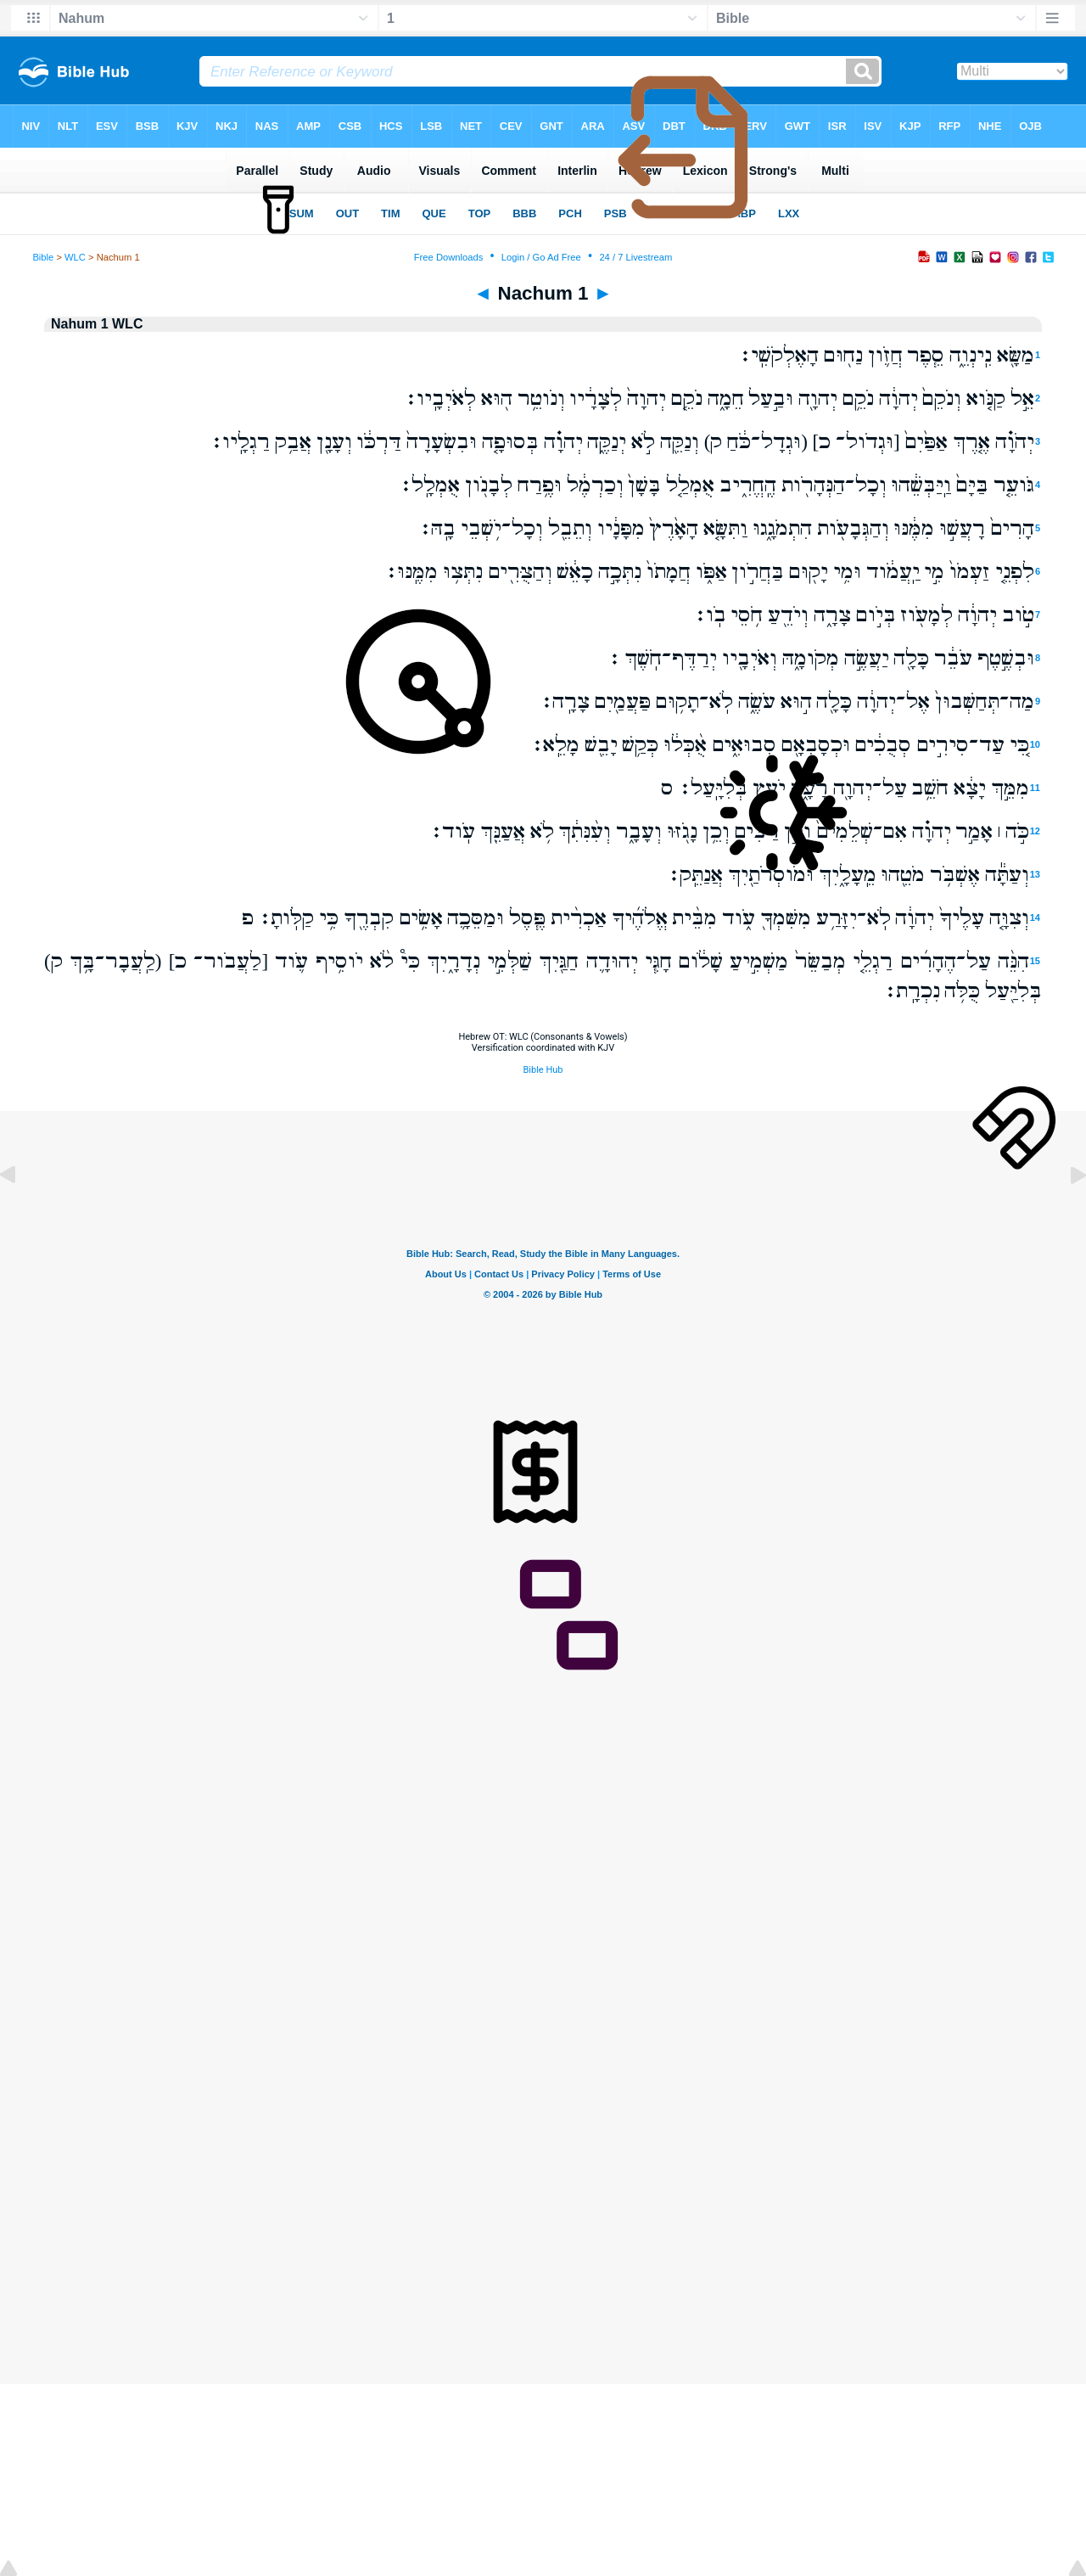  What do you see at coordinates (568, 1614) in the screenshot?
I see `ungroup selected objects` at bounding box center [568, 1614].